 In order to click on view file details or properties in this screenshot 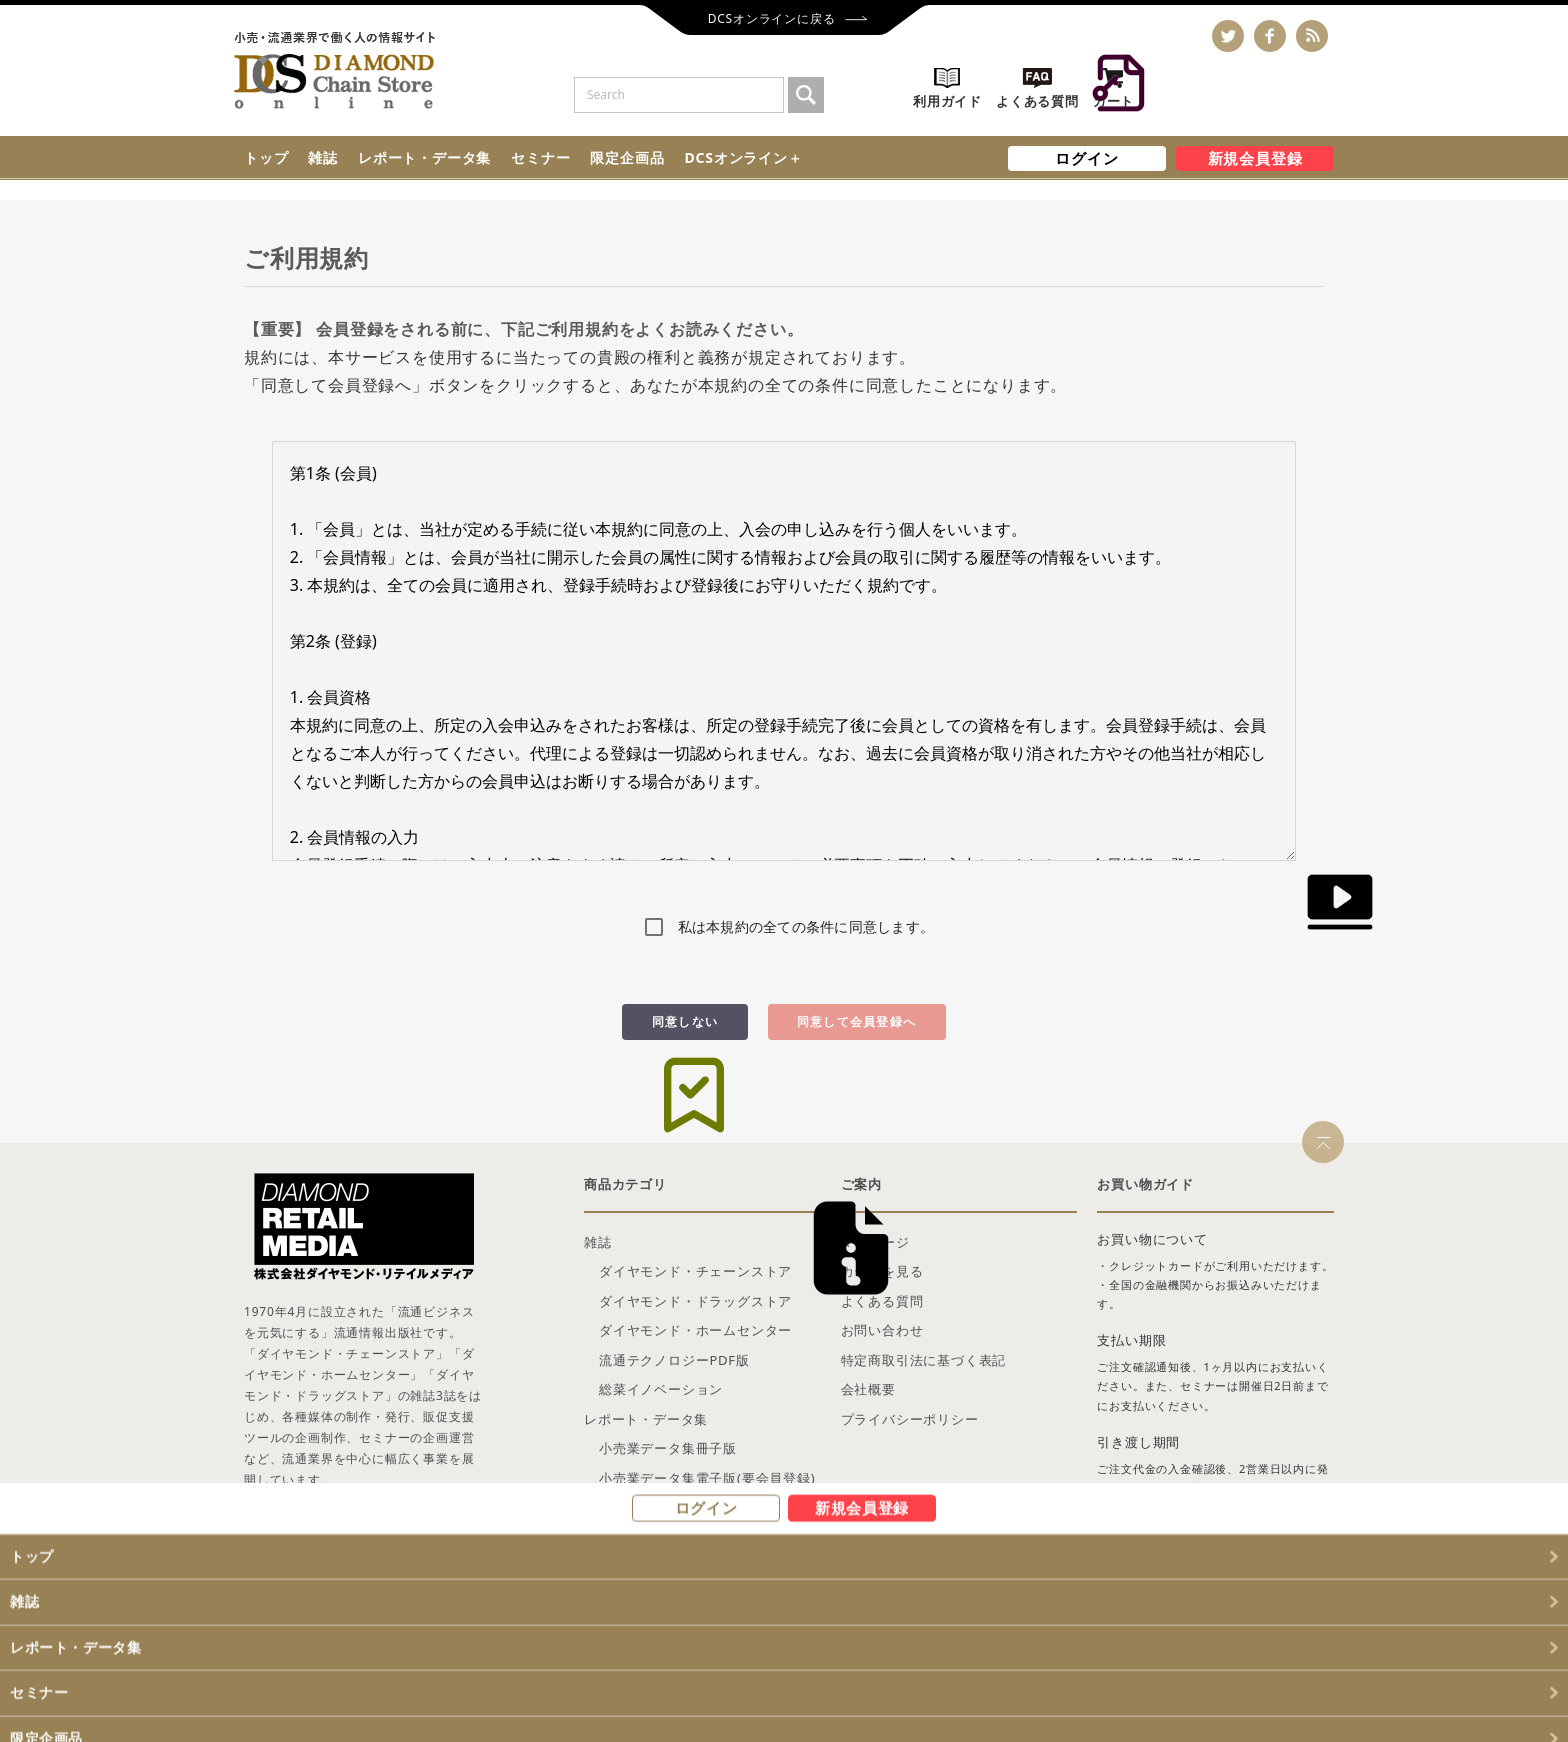, I will do `click(851, 1248)`.